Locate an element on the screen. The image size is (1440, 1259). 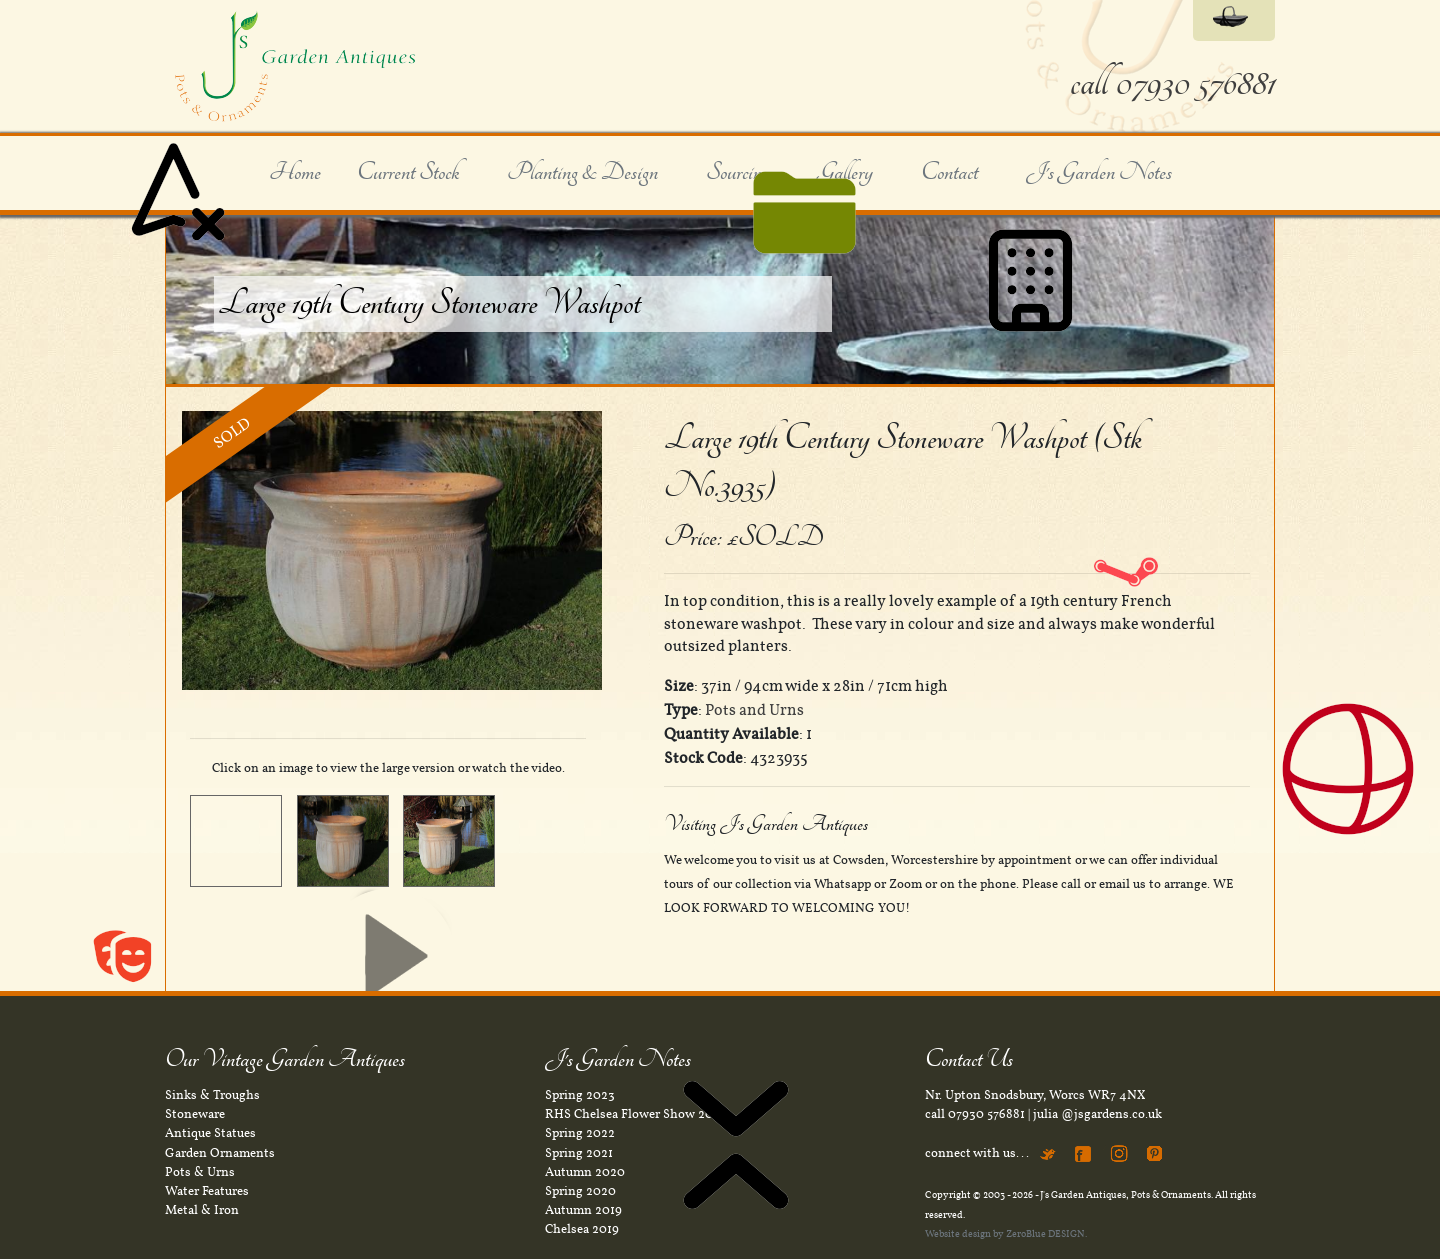
access theater or entertainment options is located at coordinates (123, 956).